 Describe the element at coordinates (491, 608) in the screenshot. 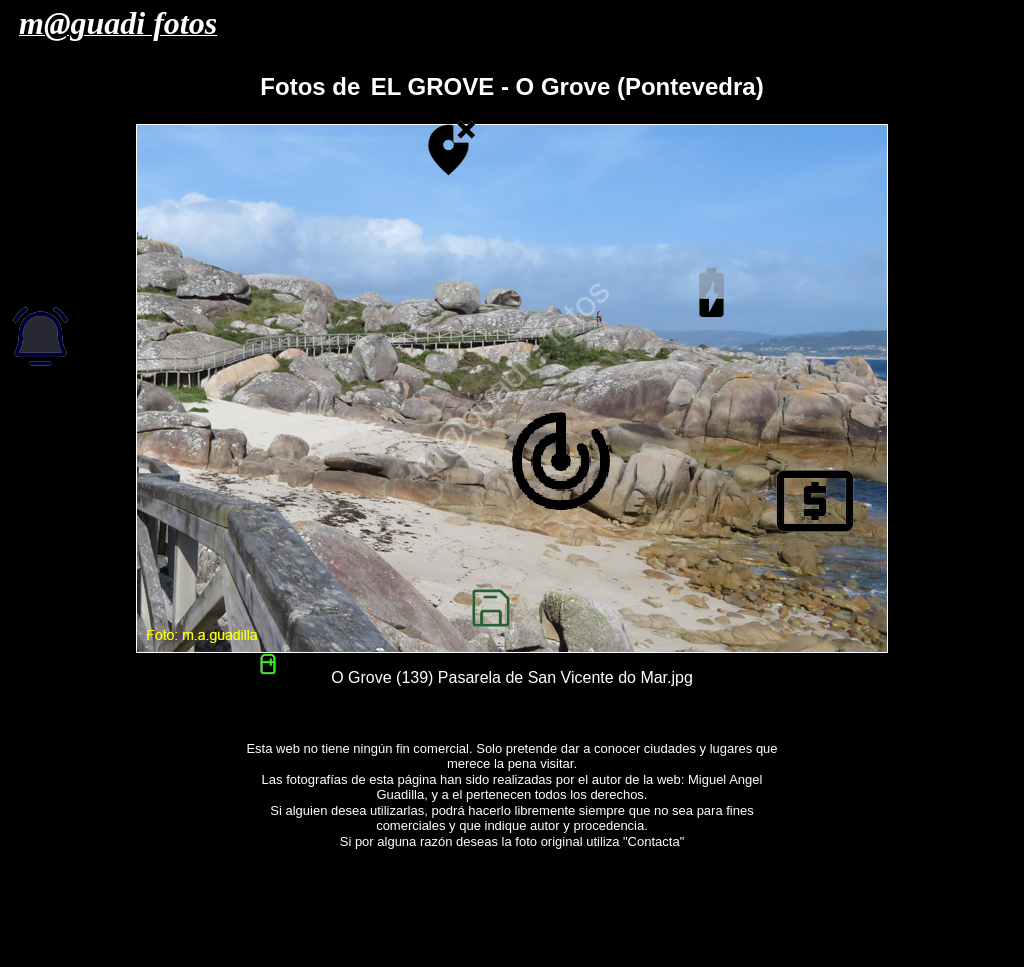

I see `save current file or document` at that location.